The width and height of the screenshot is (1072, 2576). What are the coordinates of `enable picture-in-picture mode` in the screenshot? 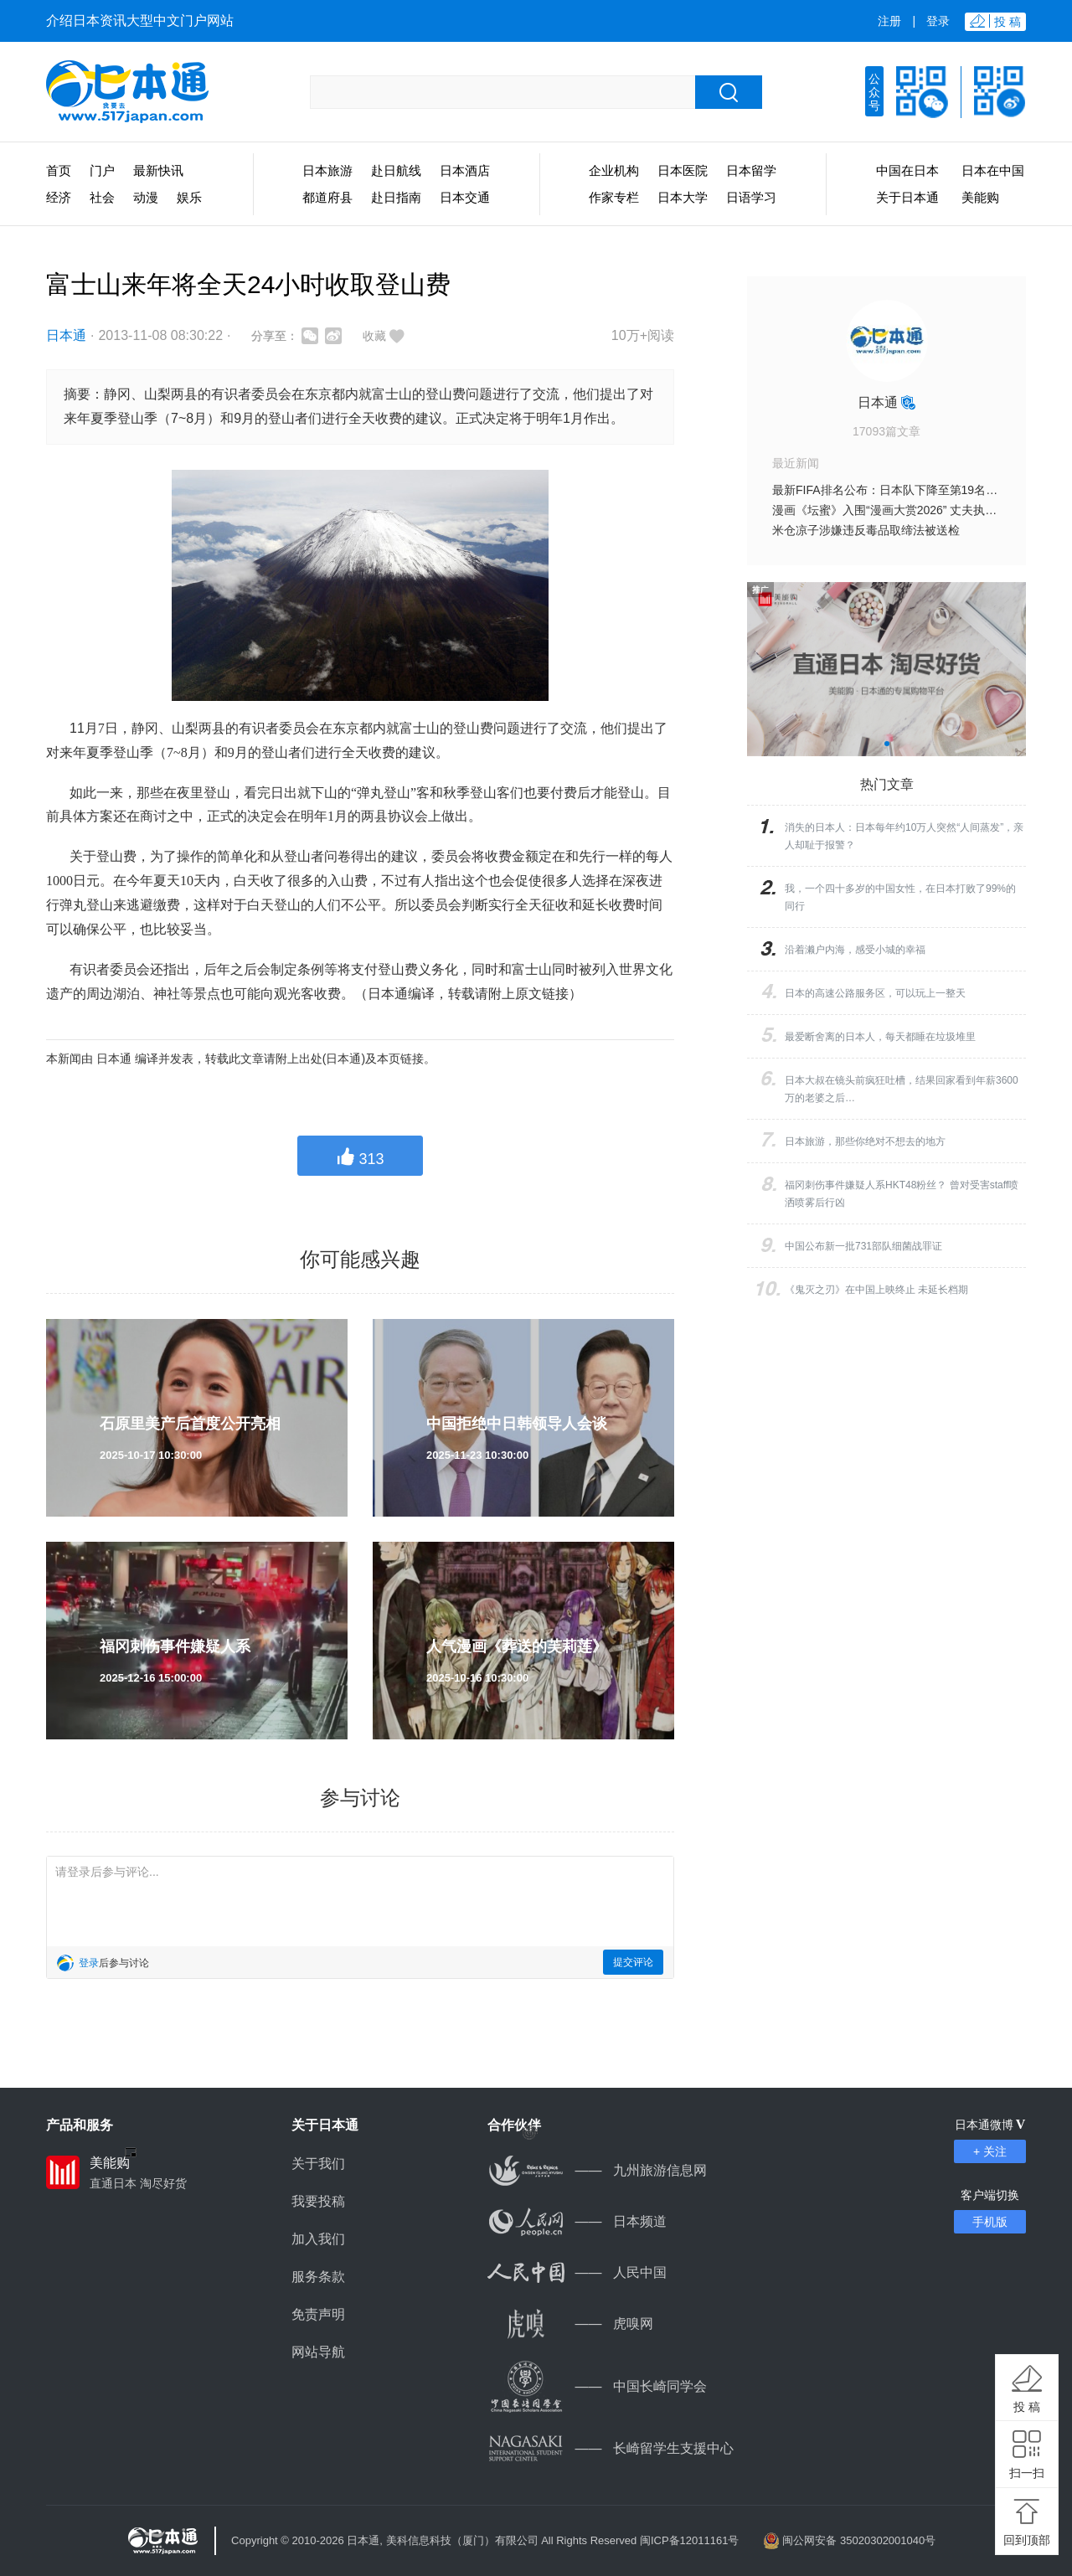 It's located at (131, 2152).